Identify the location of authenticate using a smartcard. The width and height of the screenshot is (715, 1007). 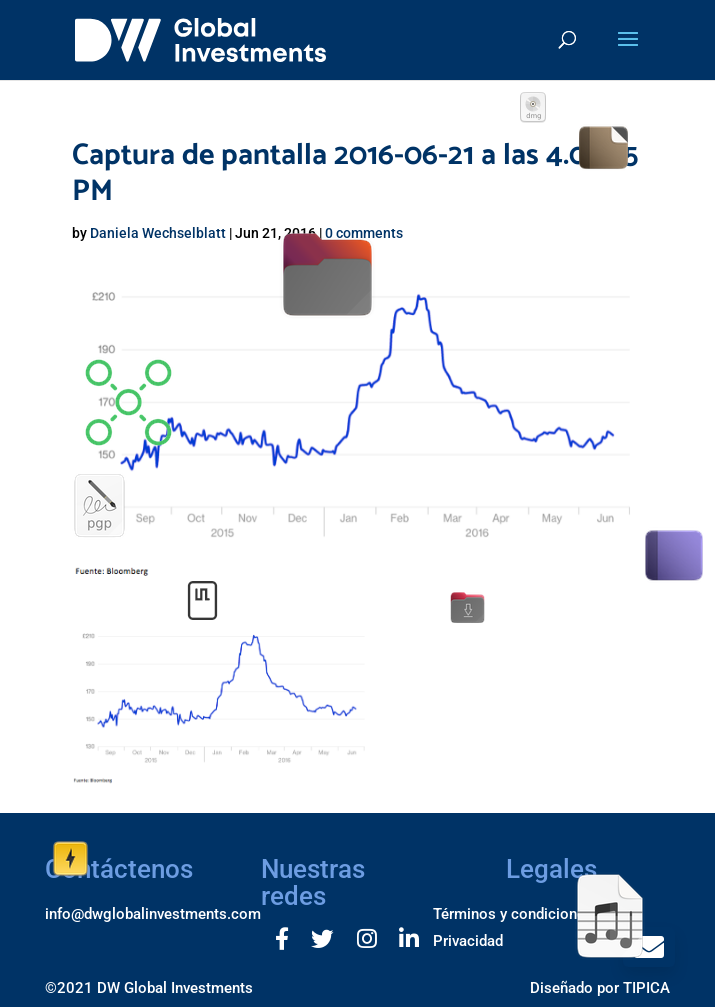
(202, 600).